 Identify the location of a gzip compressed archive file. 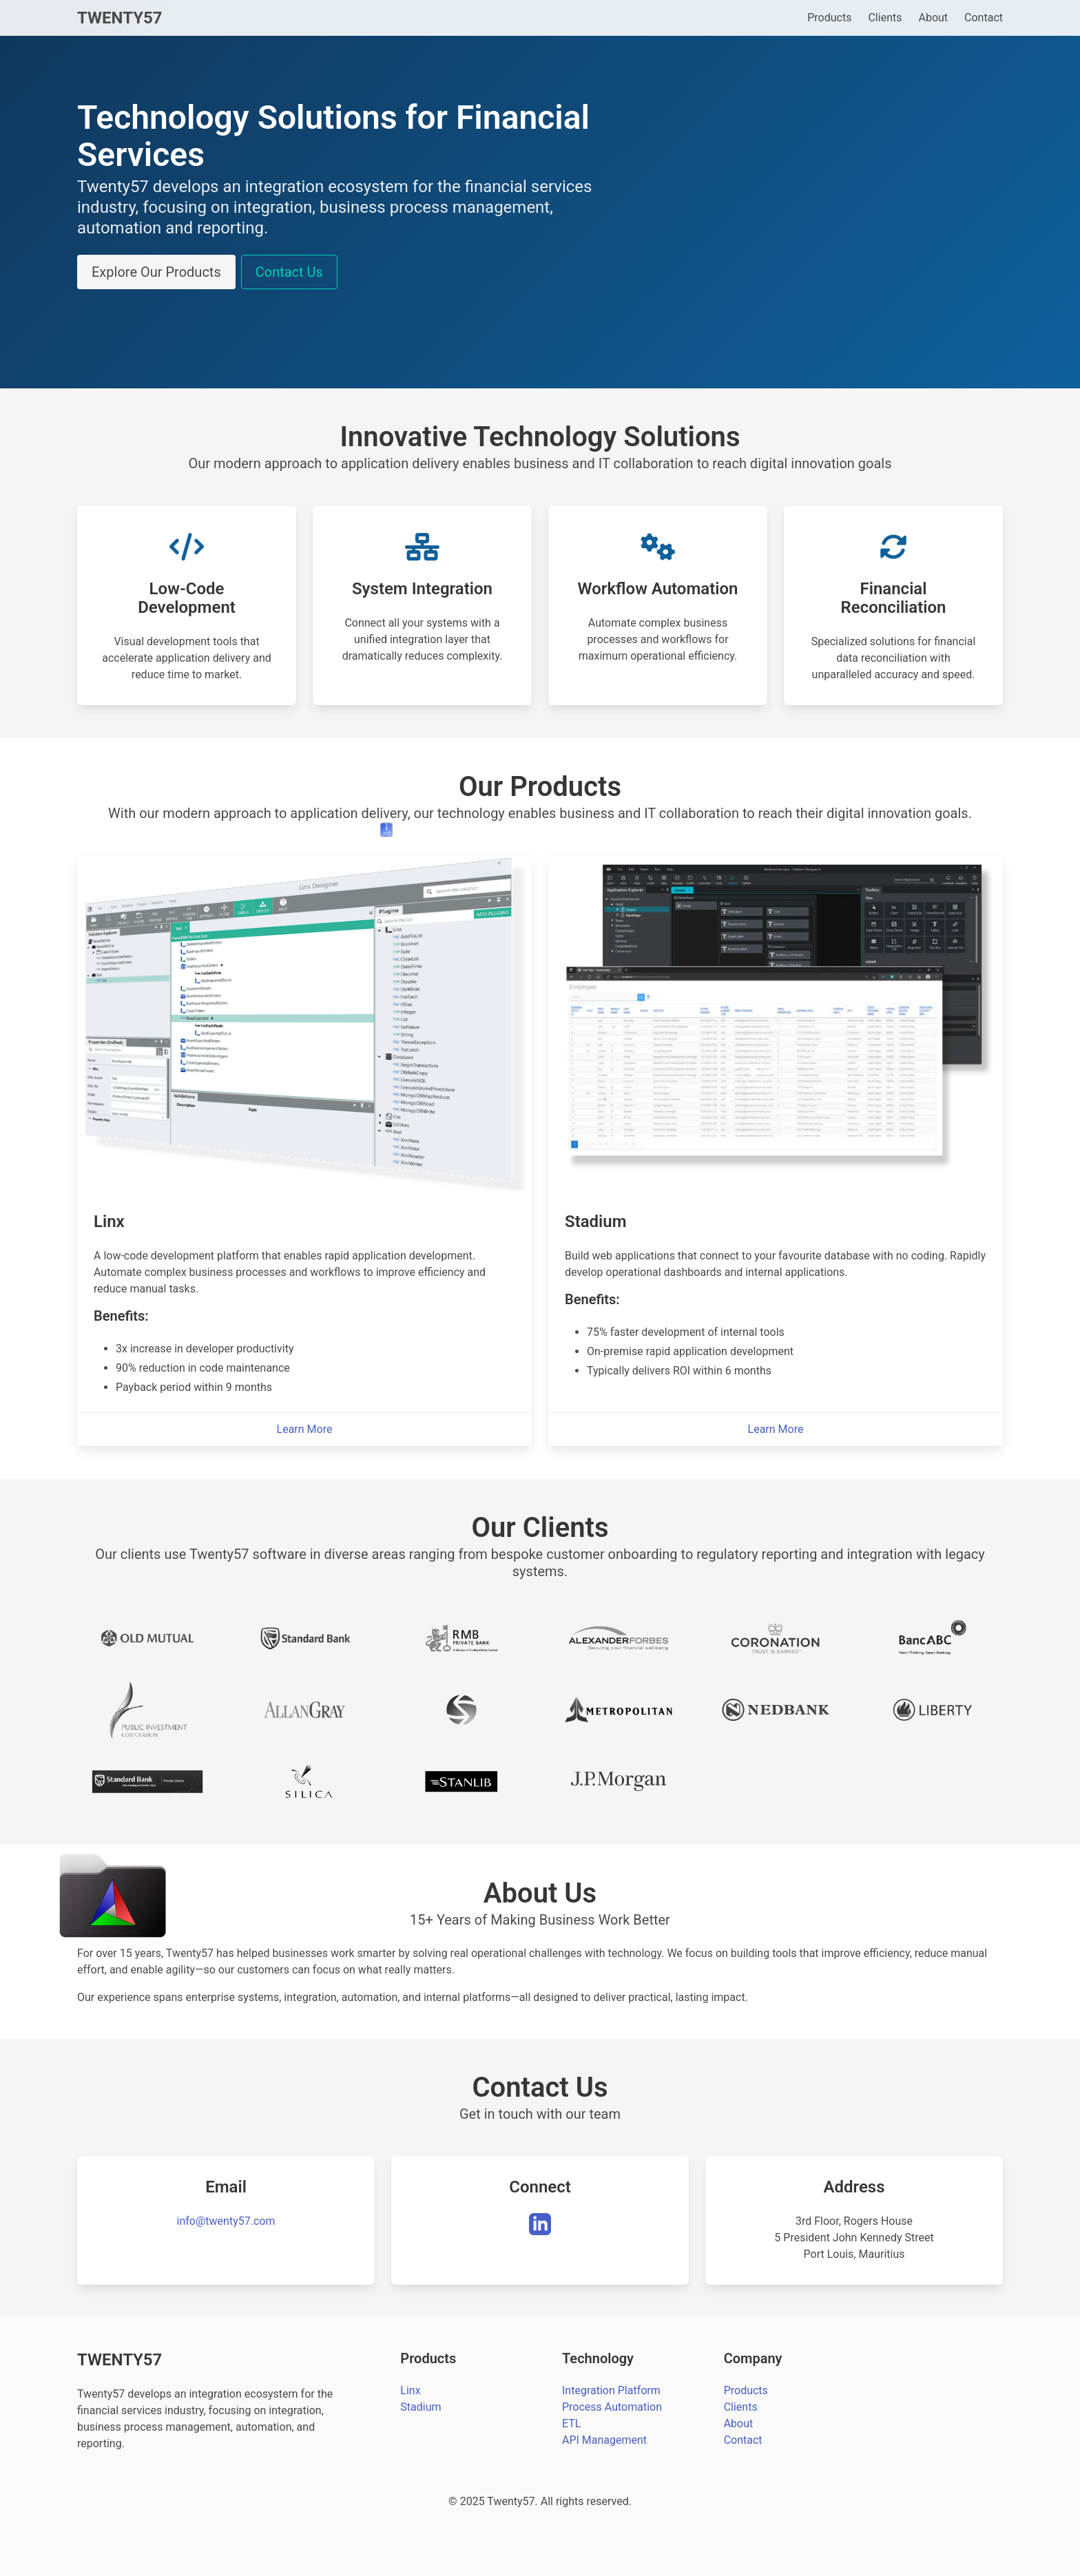
(386, 830).